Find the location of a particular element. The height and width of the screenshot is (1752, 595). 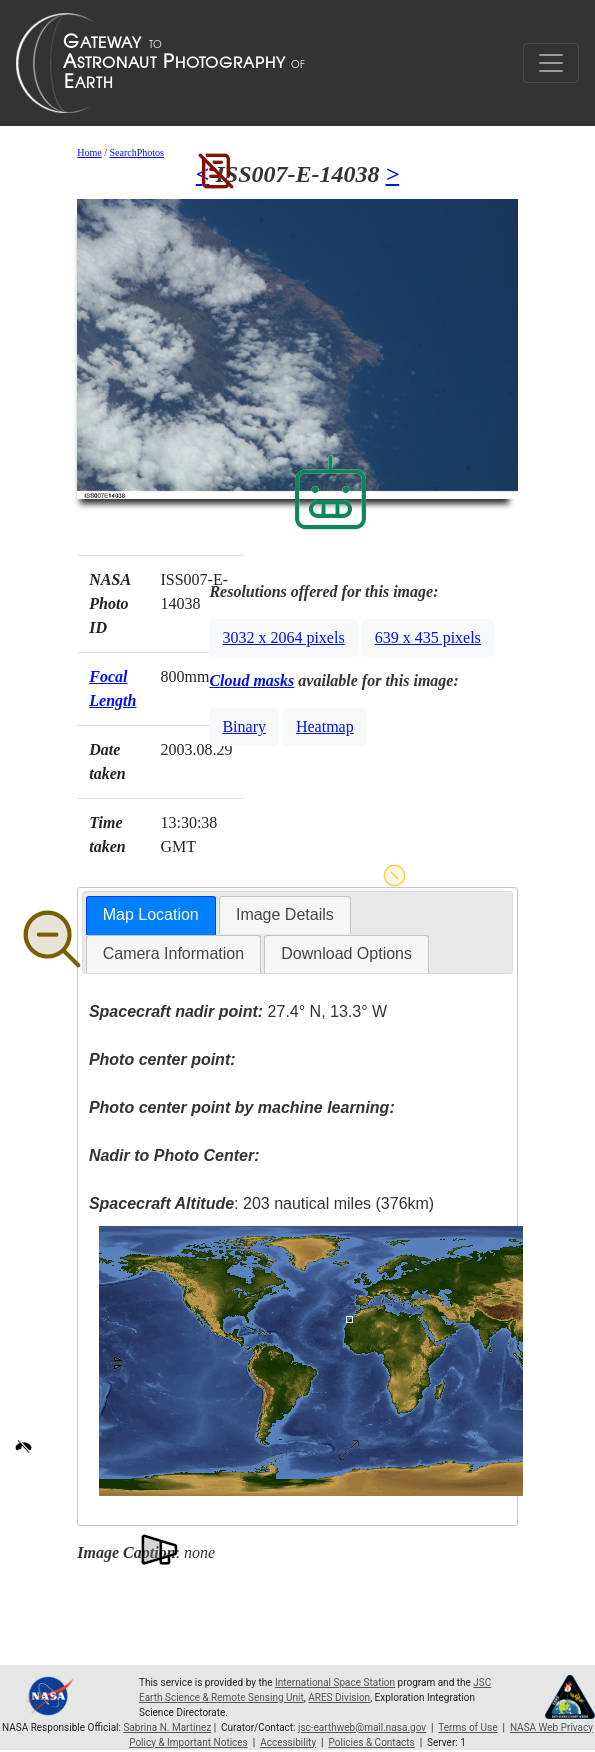

end or decline an incoming call is located at coordinates (23, 1446).